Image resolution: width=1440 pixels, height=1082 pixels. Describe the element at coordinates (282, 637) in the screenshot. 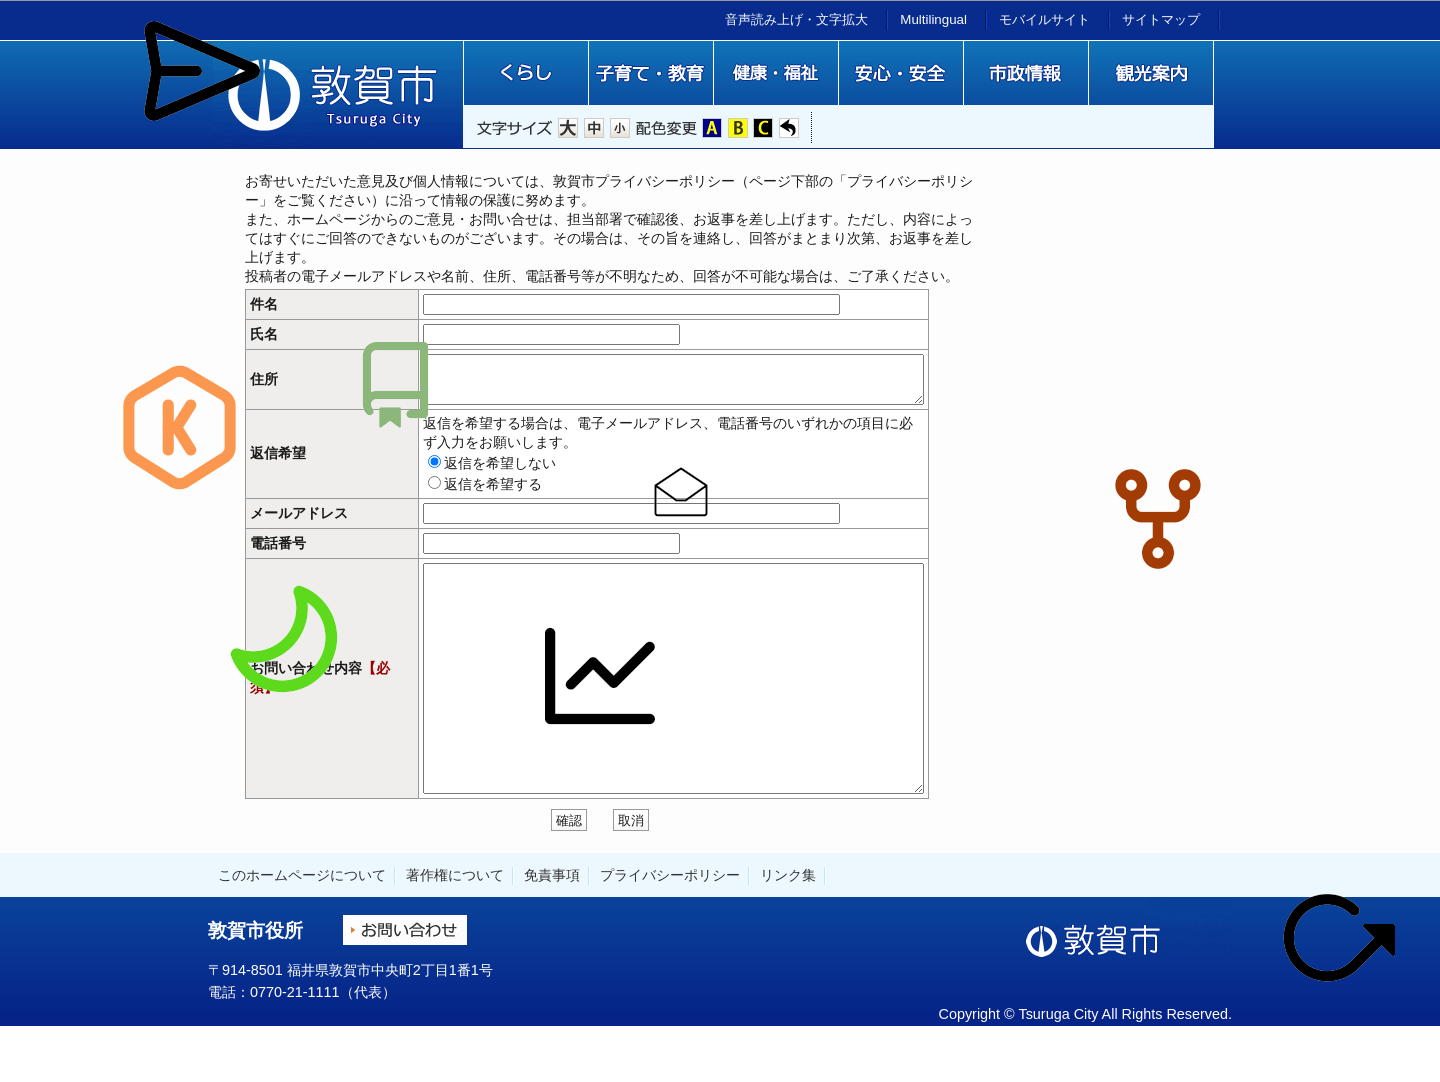

I see `switch to dark mode` at that location.